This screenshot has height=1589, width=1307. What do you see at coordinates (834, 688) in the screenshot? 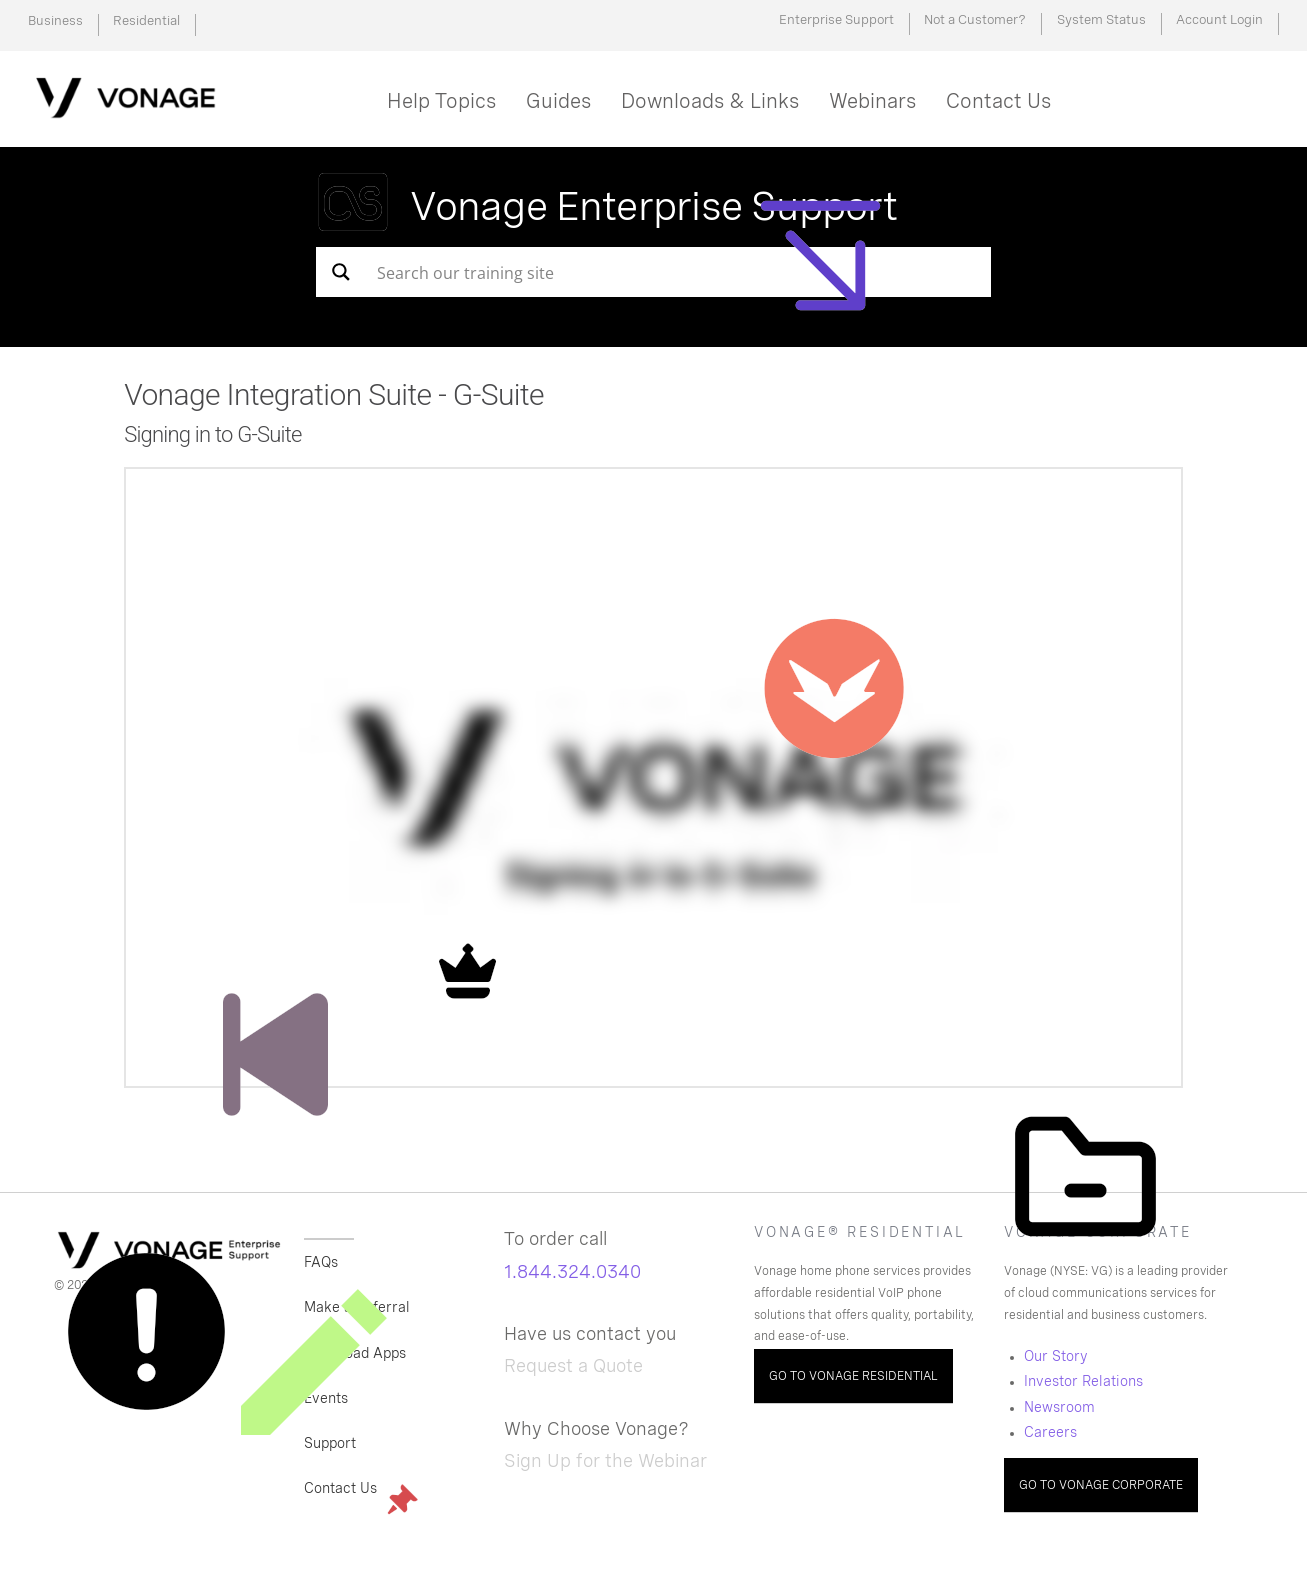
I see `indicates membership in discord's hypesquad brilliance house` at bounding box center [834, 688].